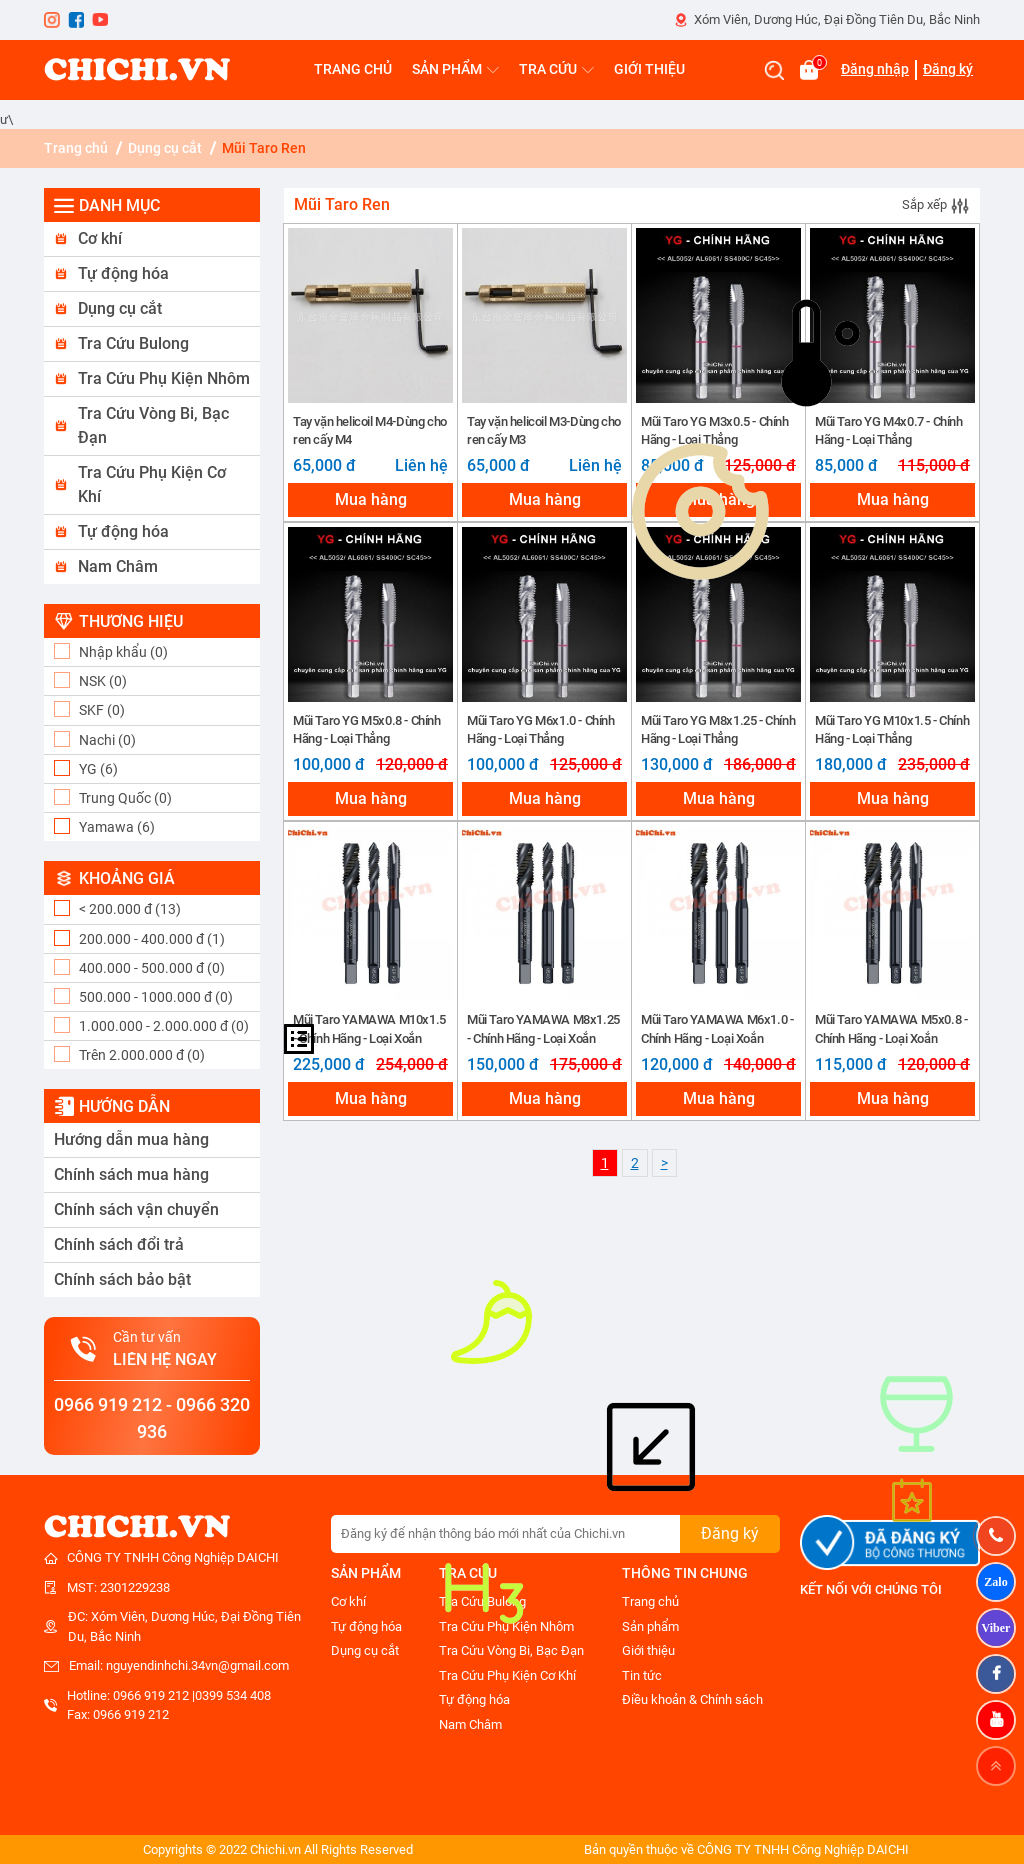 The height and width of the screenshot is (1864, 1024). Describe the element at coordinates (912, 1502) in the screenshot. I see `view favorite or starred events` at that location.